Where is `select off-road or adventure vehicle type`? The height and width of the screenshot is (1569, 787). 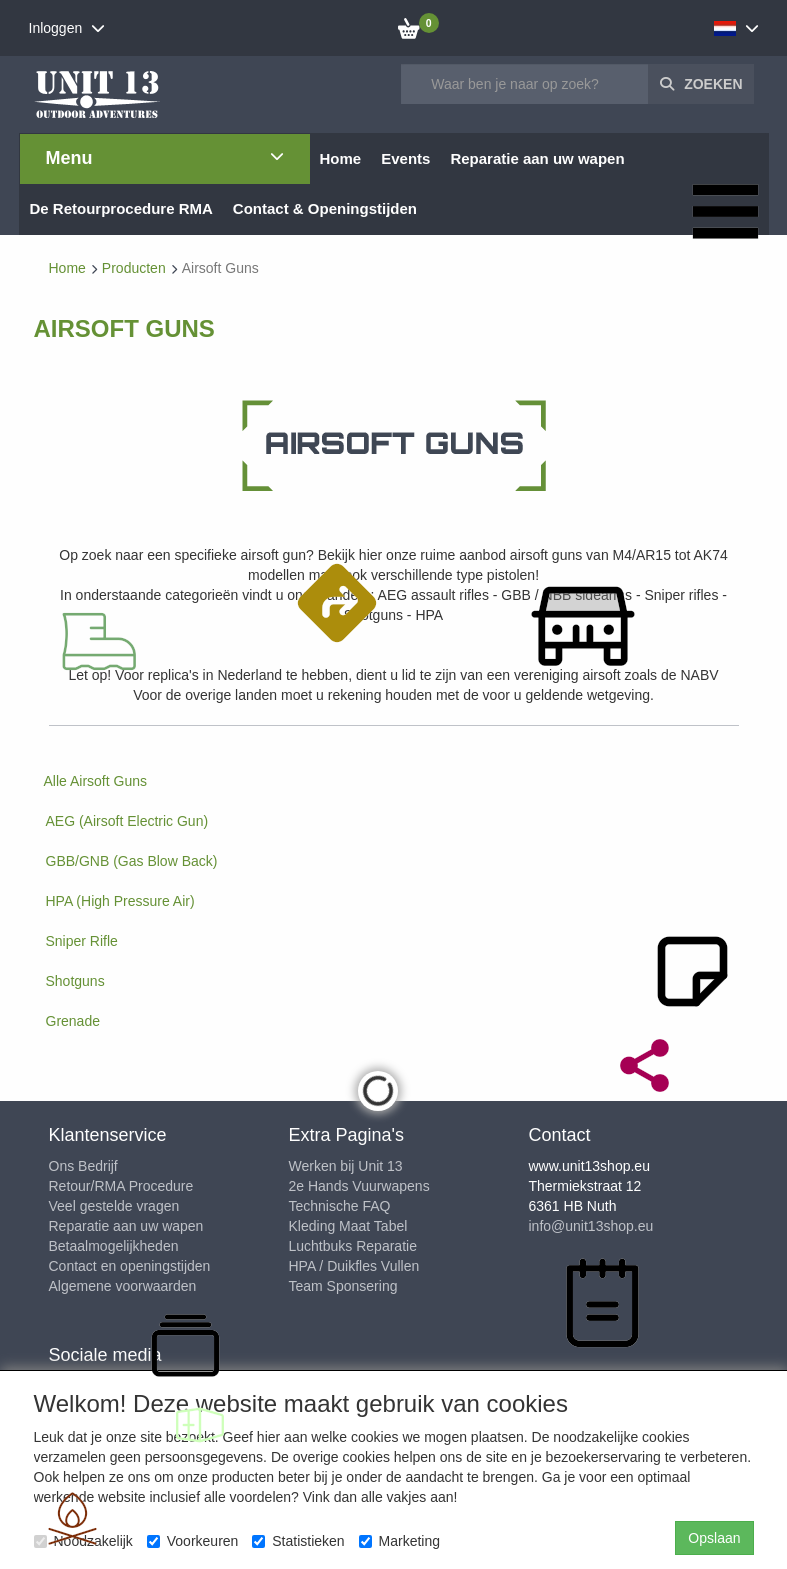
select off-road or adventure vehicle type is located at coordinates (583, 628).